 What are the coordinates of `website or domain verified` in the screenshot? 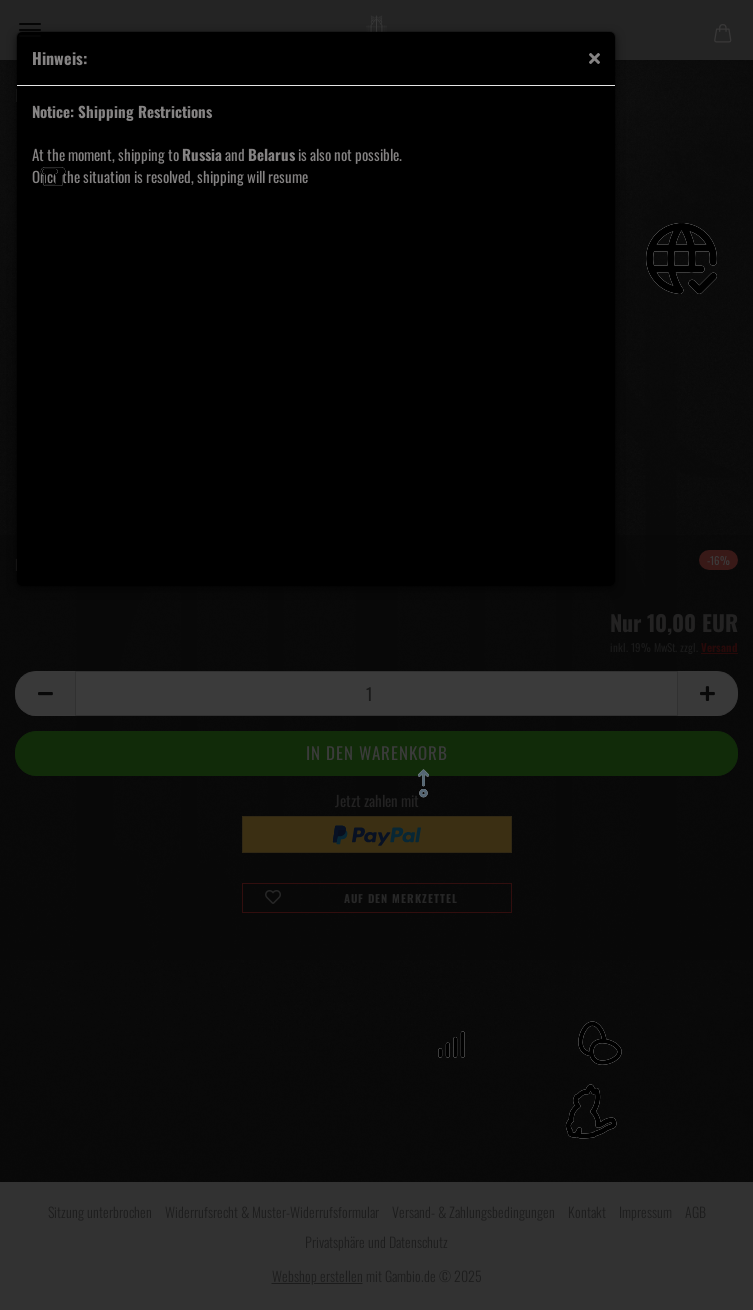 It's located at (681, 258).